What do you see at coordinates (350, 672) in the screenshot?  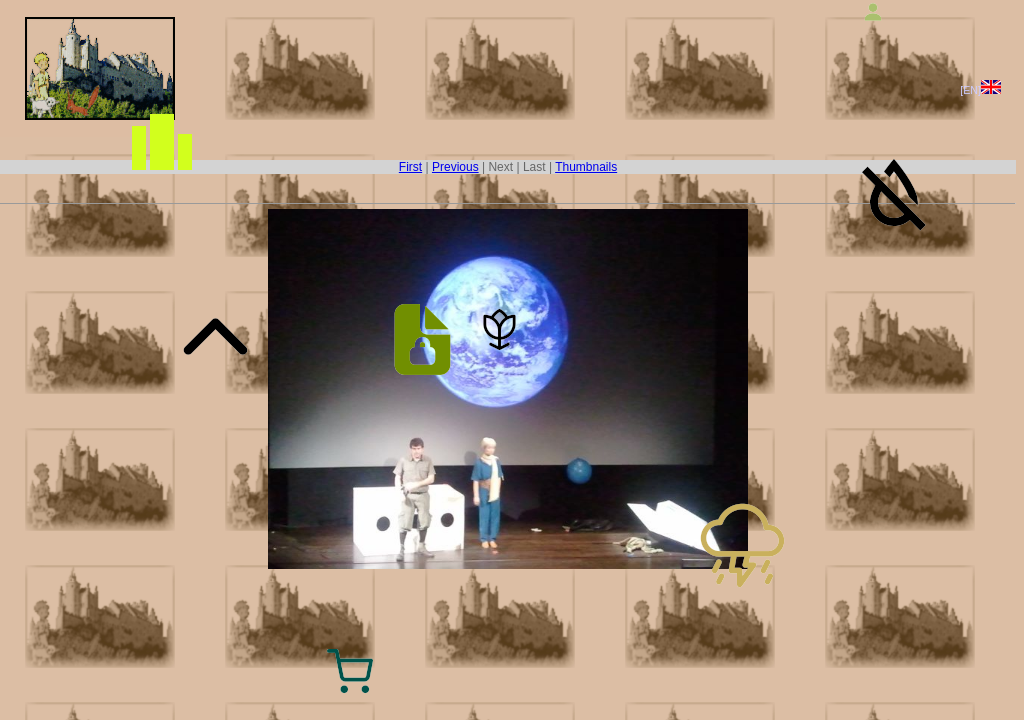 I see `view your shopping cart` at bounding box center [350, 672].